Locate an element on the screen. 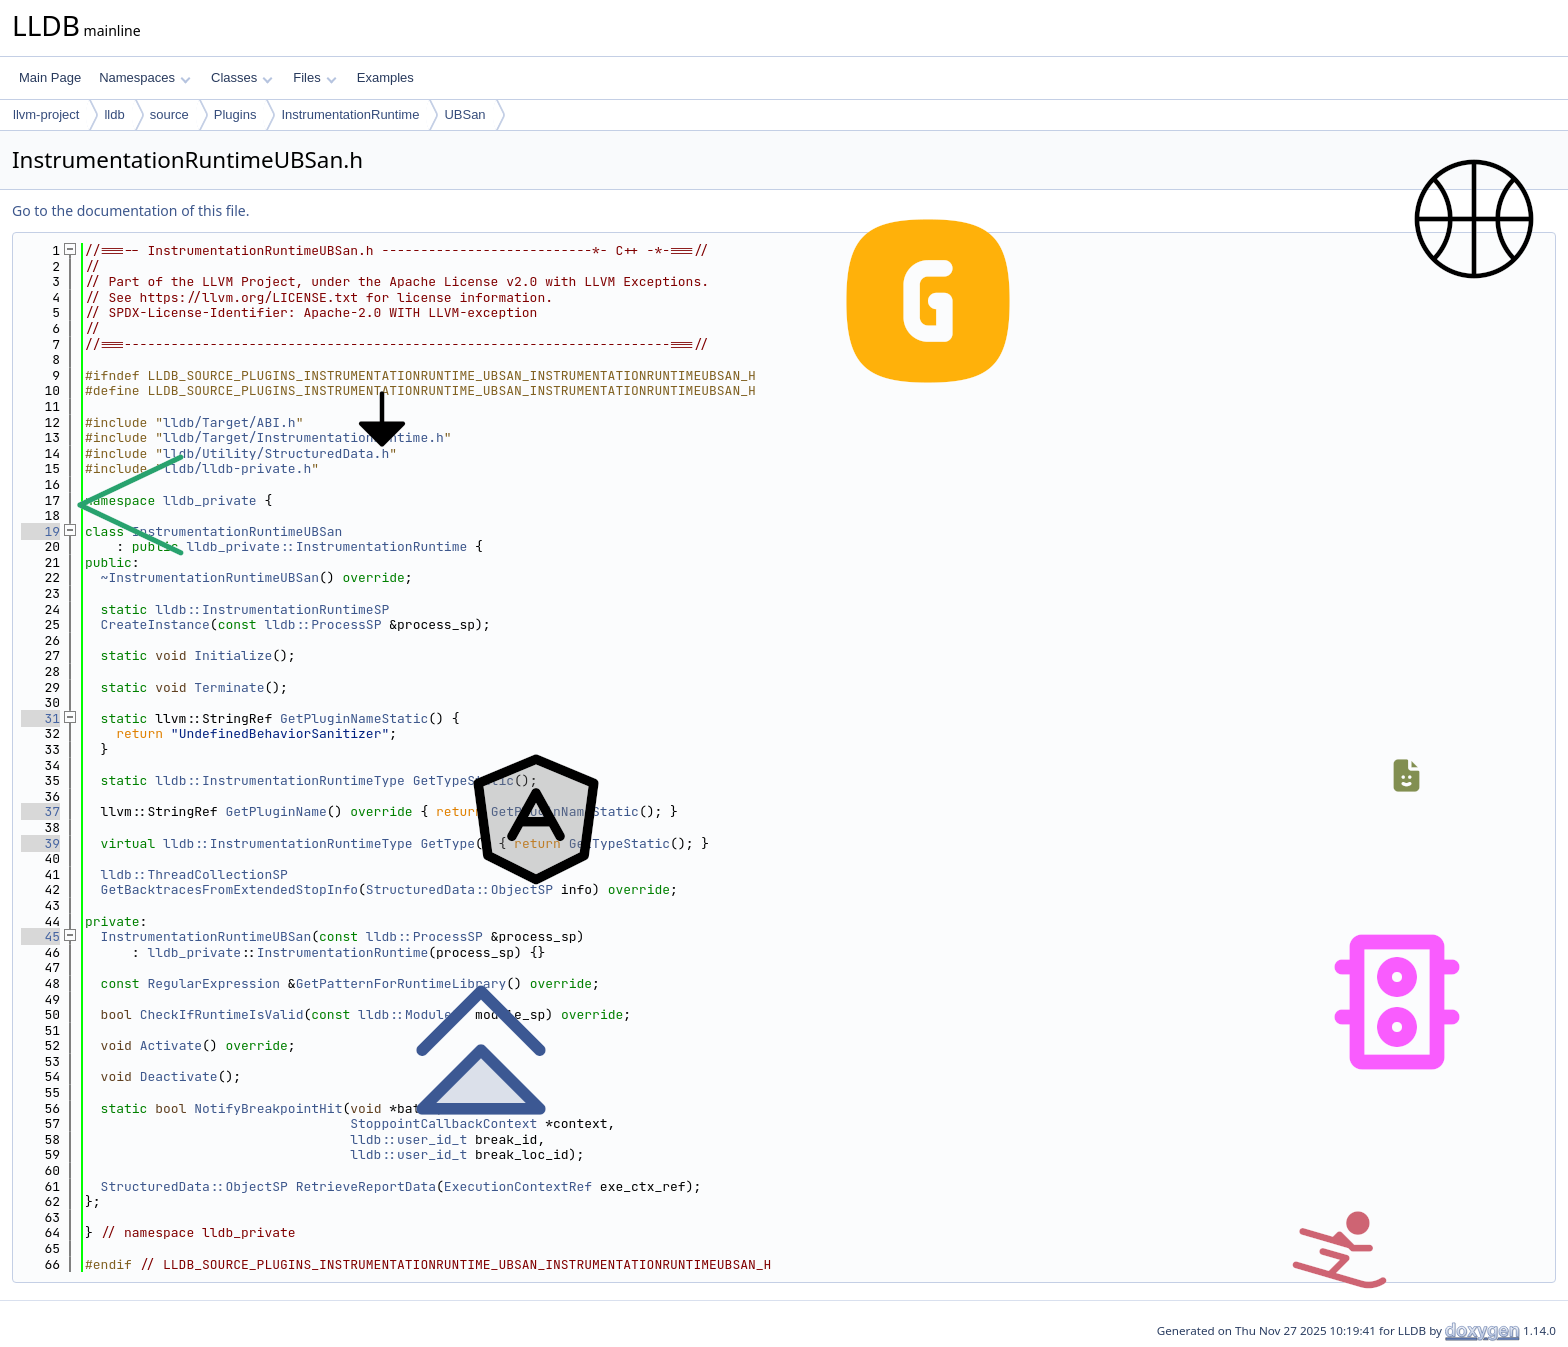  download a file or content is located at coordinates (382, 419).